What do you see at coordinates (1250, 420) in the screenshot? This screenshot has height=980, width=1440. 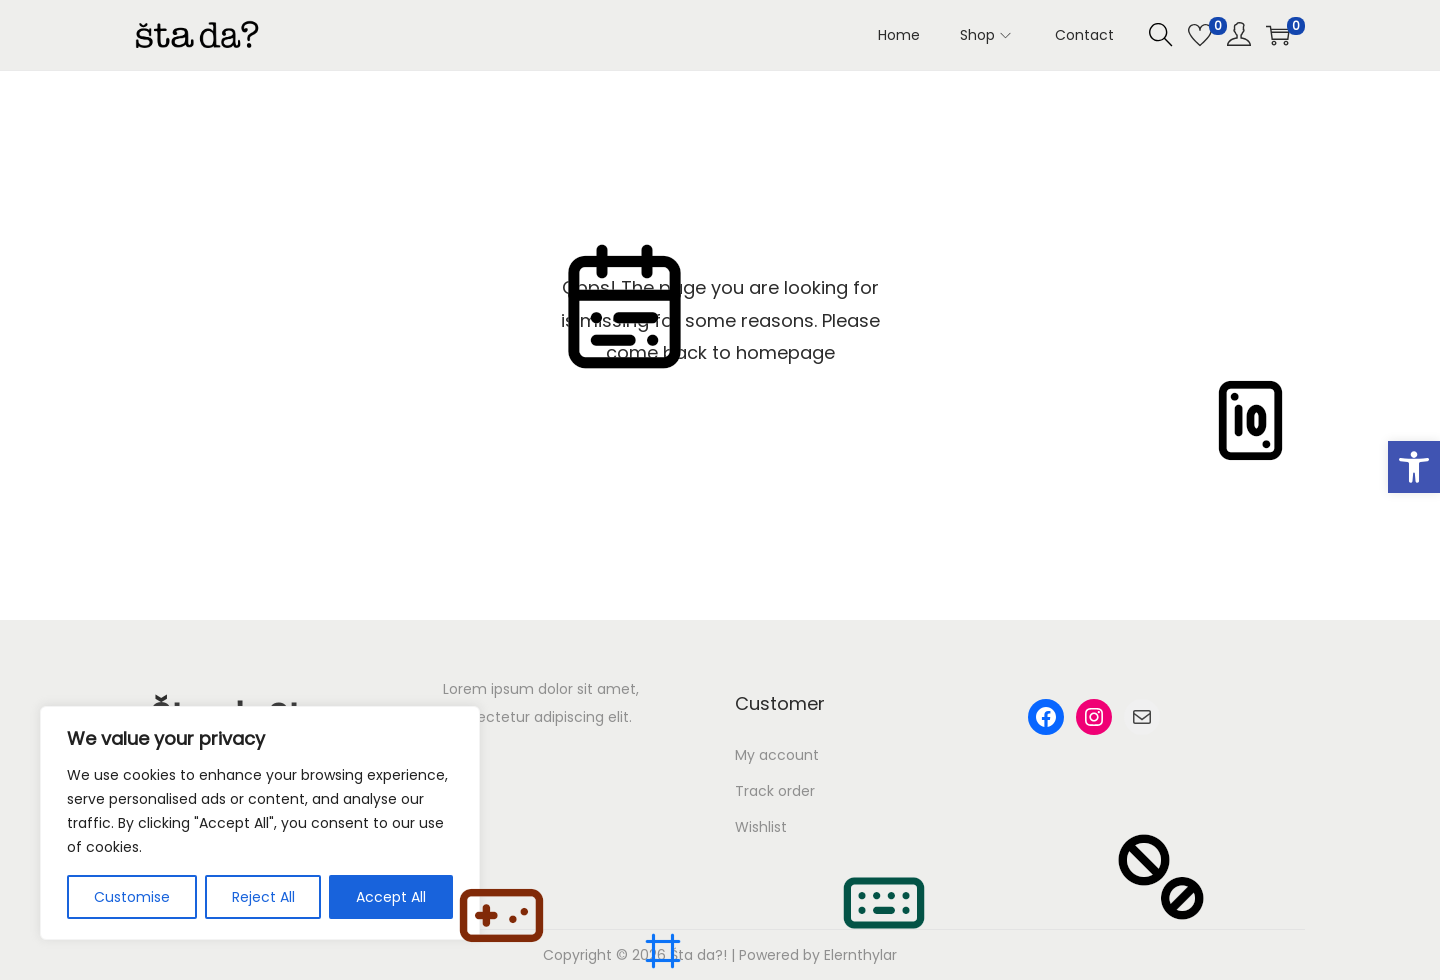 I see `represents a 10 playing card in a card game` at bounding box center [1250, 420].